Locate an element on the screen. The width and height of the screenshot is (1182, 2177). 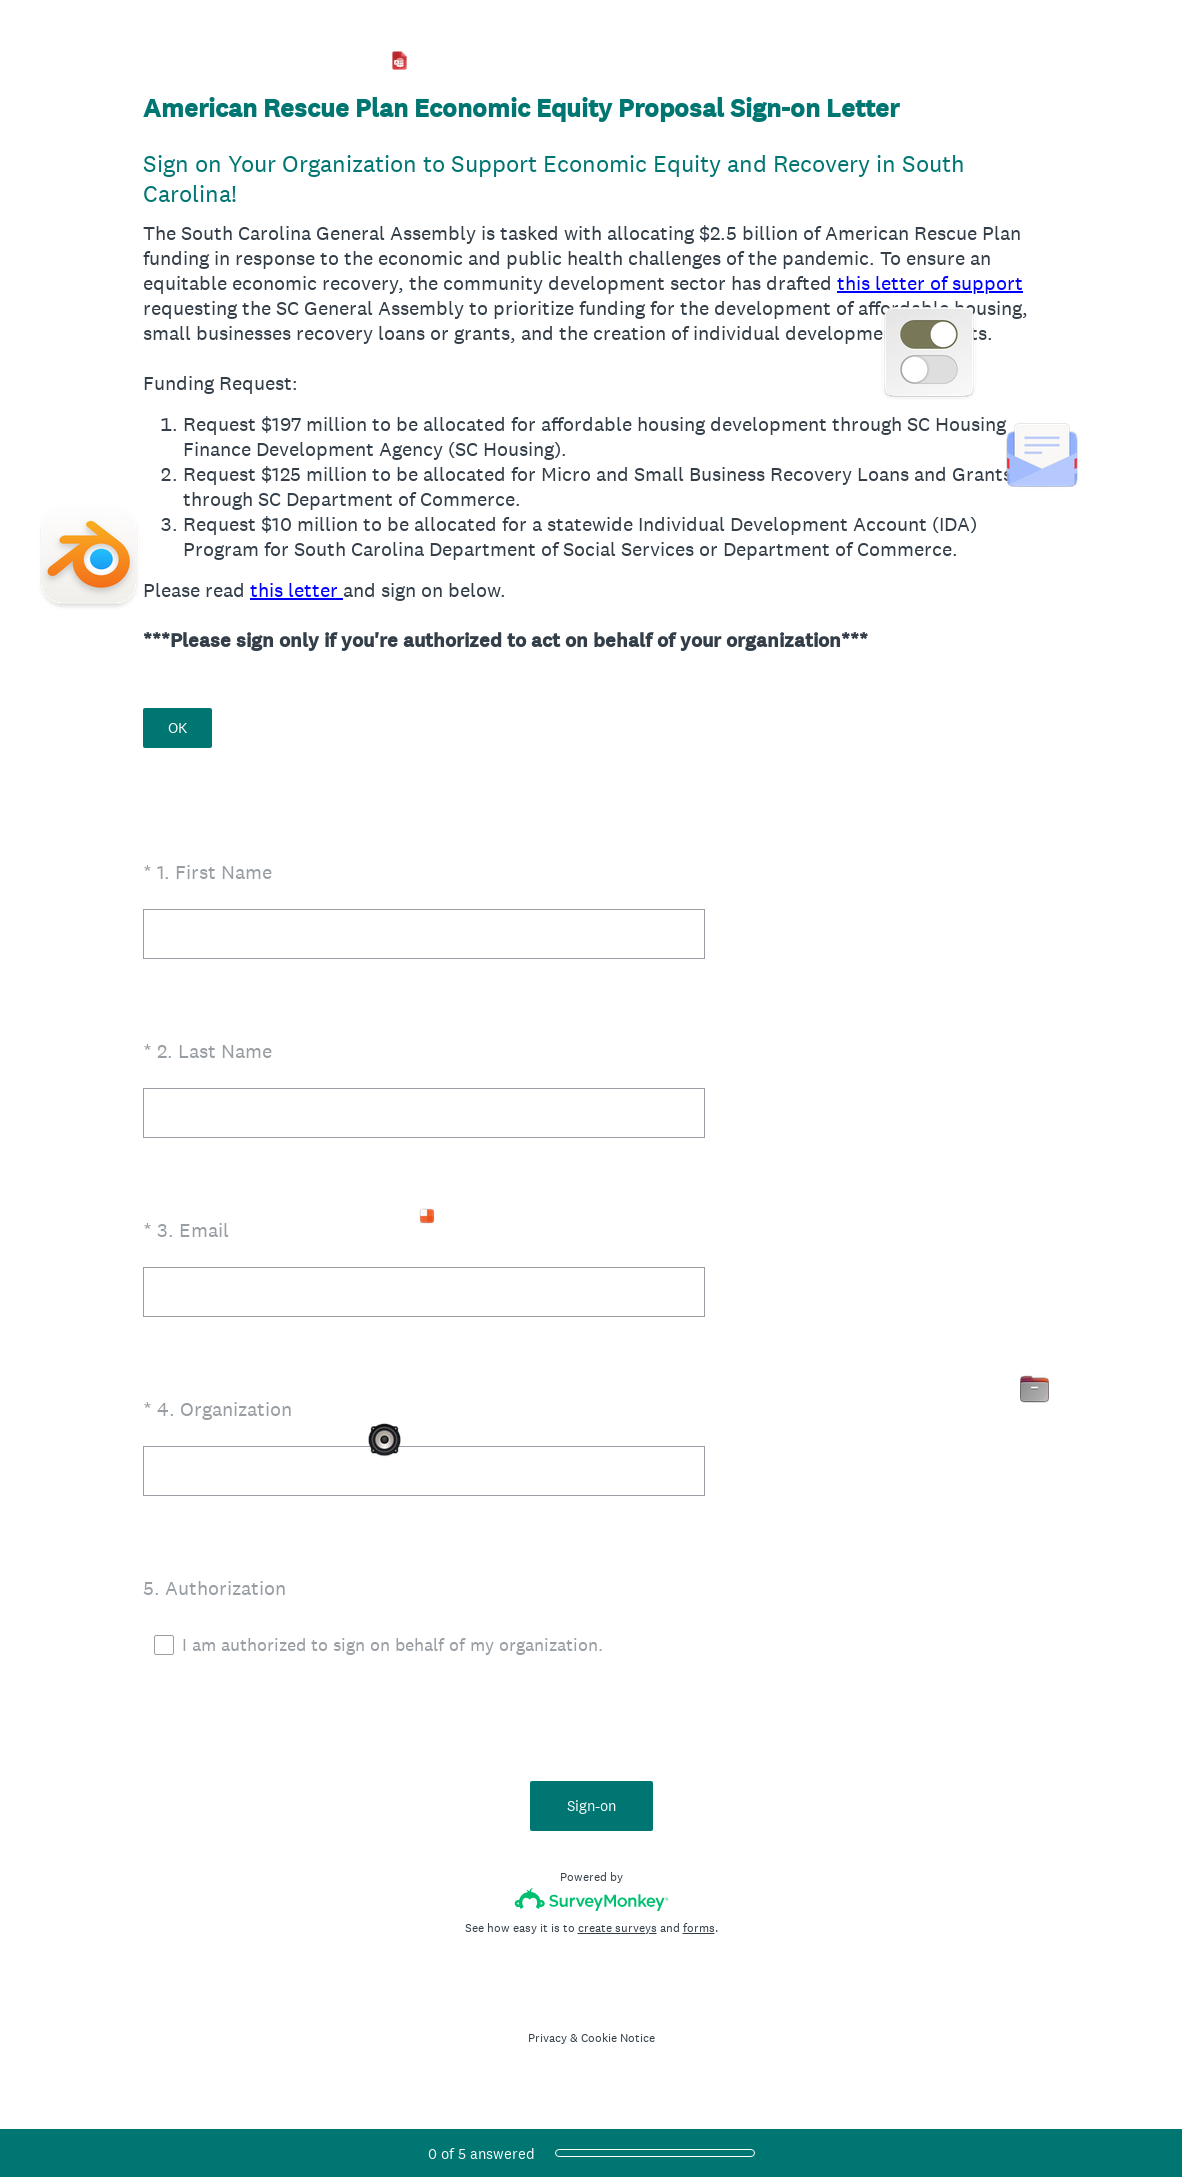
open gnome tweaks to customize desktop settings is located at coordinates (929, 352).